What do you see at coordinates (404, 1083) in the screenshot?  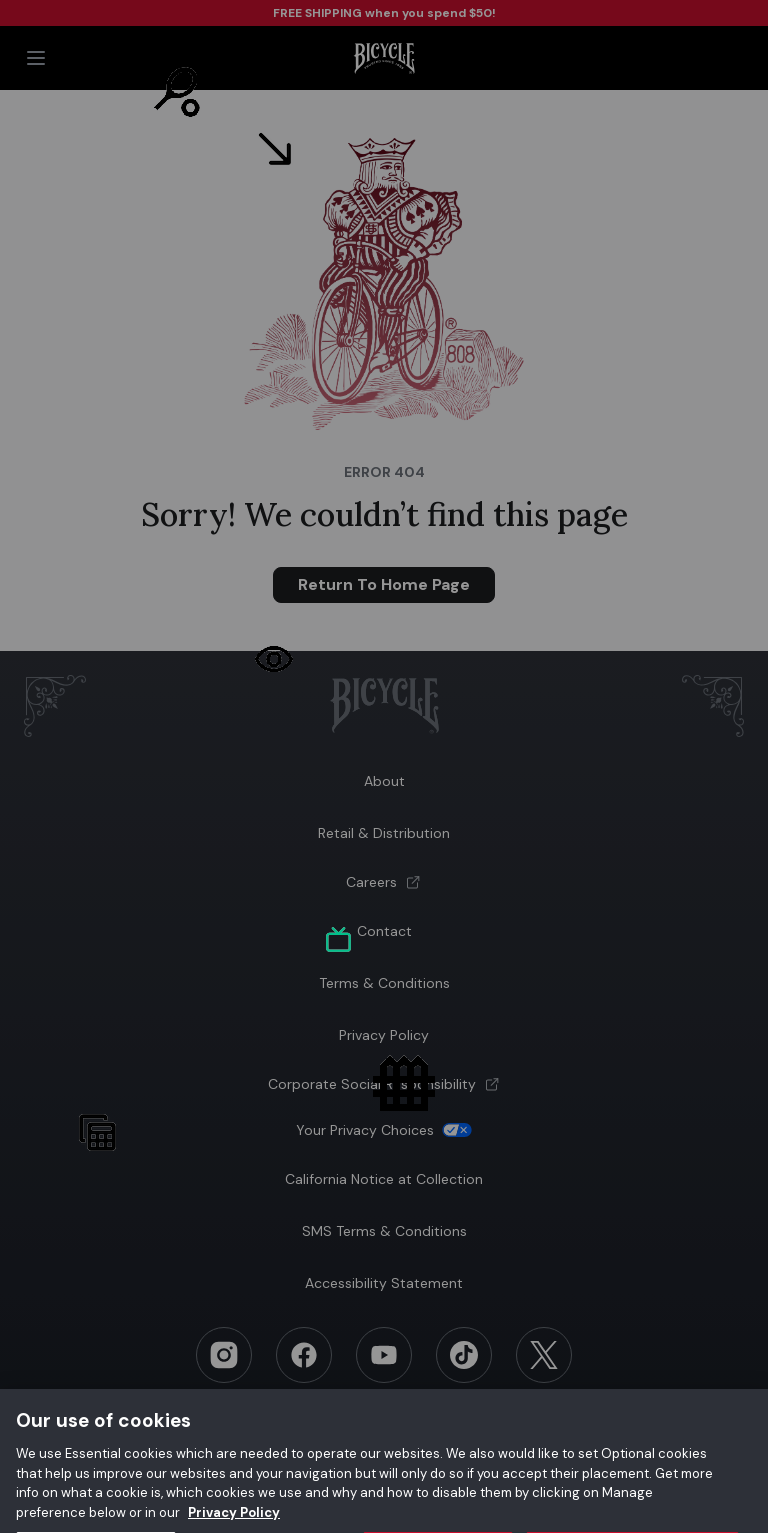 I see `access fence or boundary settings` at bounding box center [404, 1083].